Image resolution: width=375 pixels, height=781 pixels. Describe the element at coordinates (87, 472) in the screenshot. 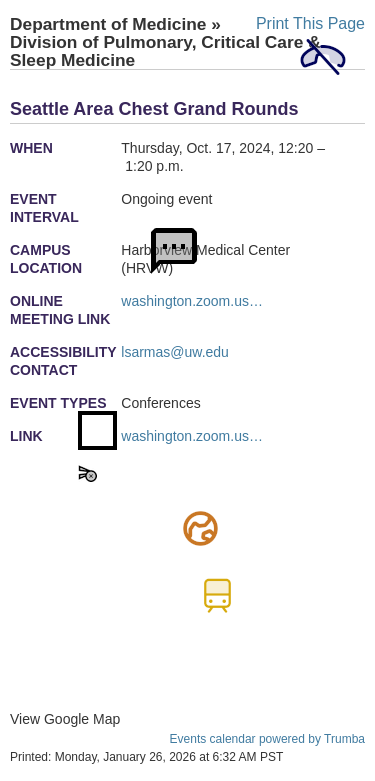

I see `cancel a scheduled message` at that location.